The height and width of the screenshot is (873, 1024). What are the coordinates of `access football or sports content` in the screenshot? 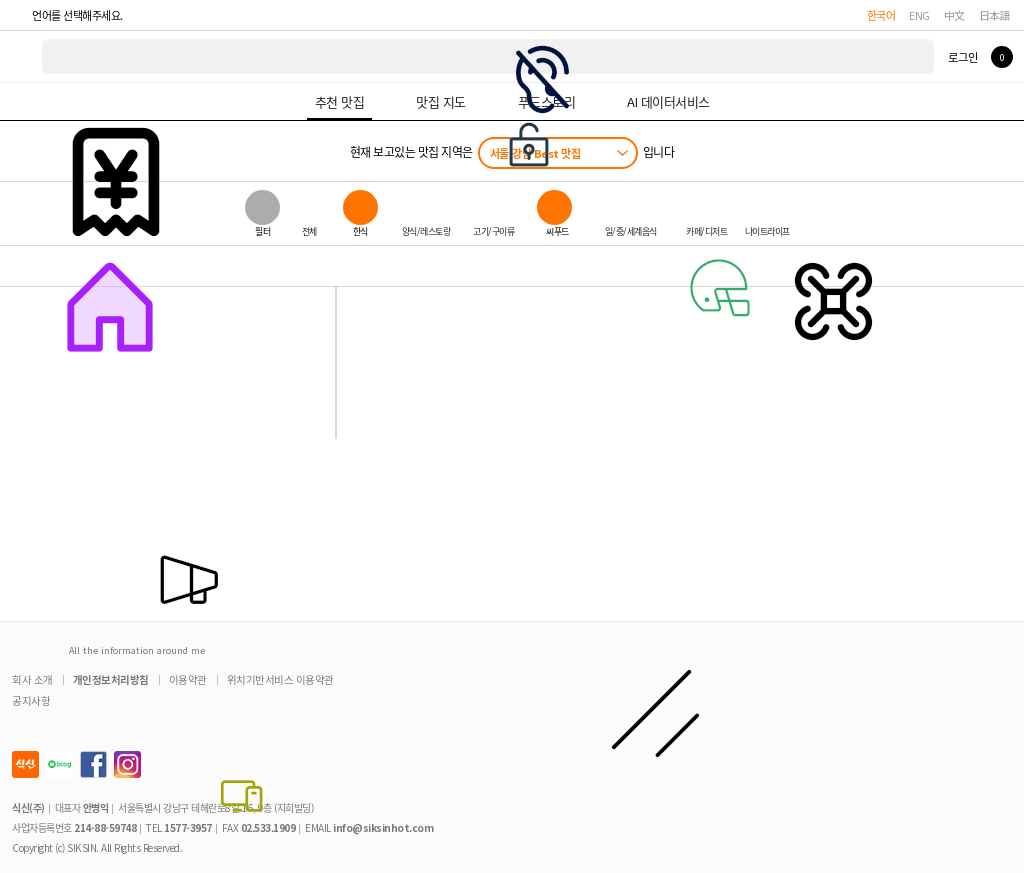 It's located at (720, 289).